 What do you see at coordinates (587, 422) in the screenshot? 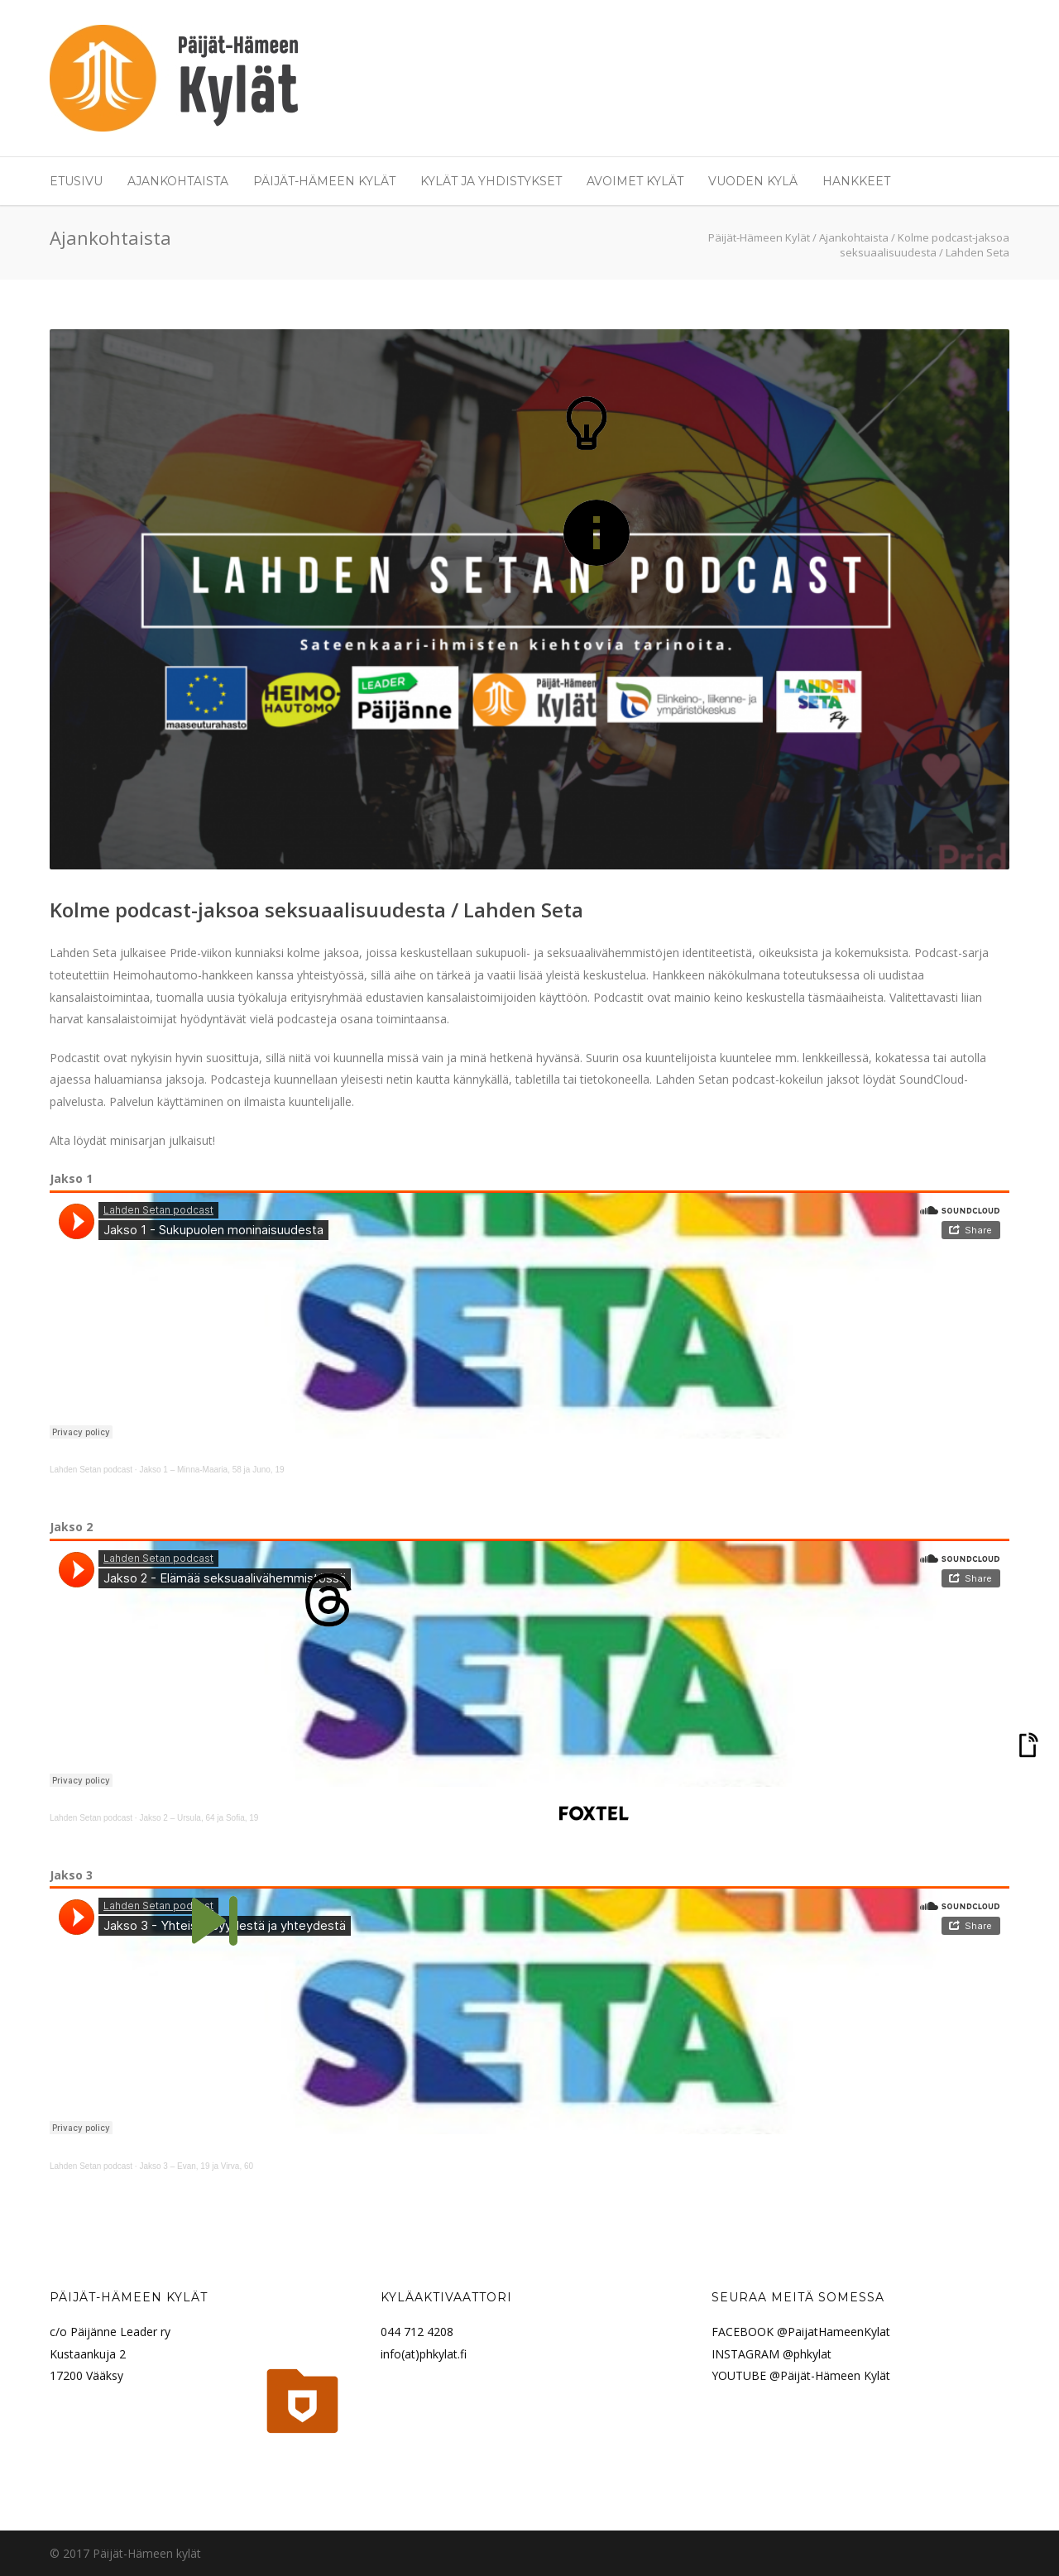
I see `view tips or helpful suggestions` at bounding box center [587, 422].